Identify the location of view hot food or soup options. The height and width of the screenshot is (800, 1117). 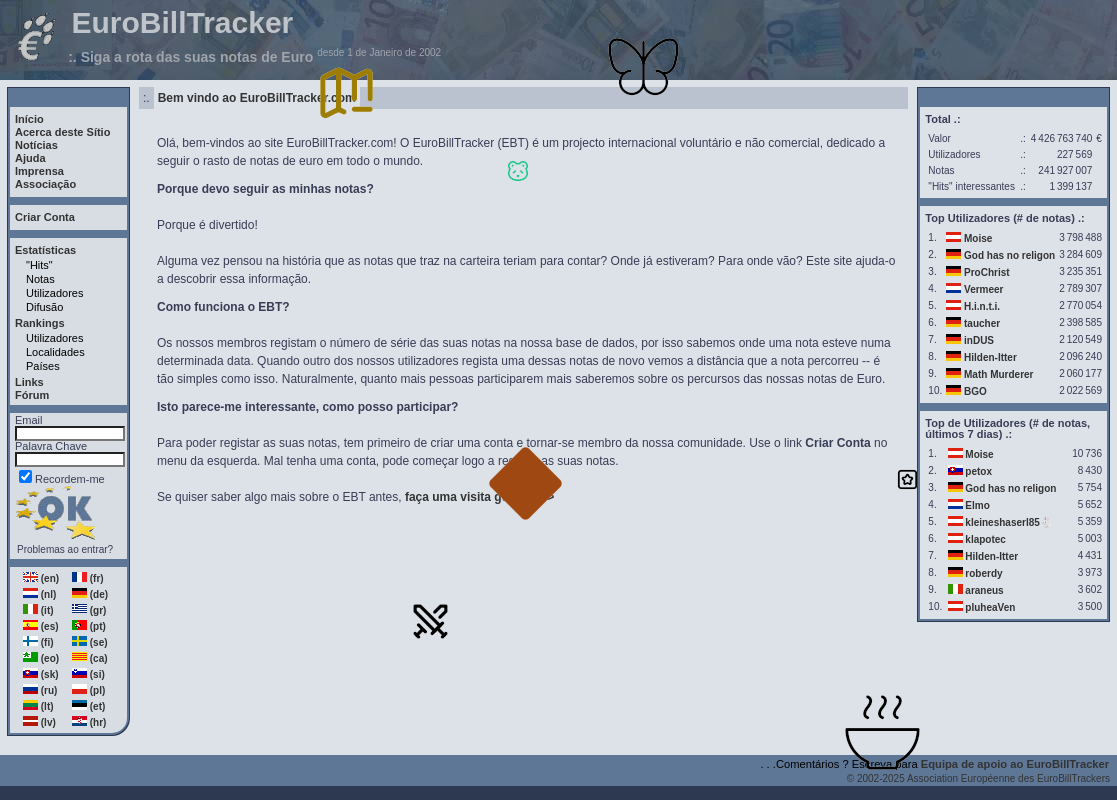
(882, 732).